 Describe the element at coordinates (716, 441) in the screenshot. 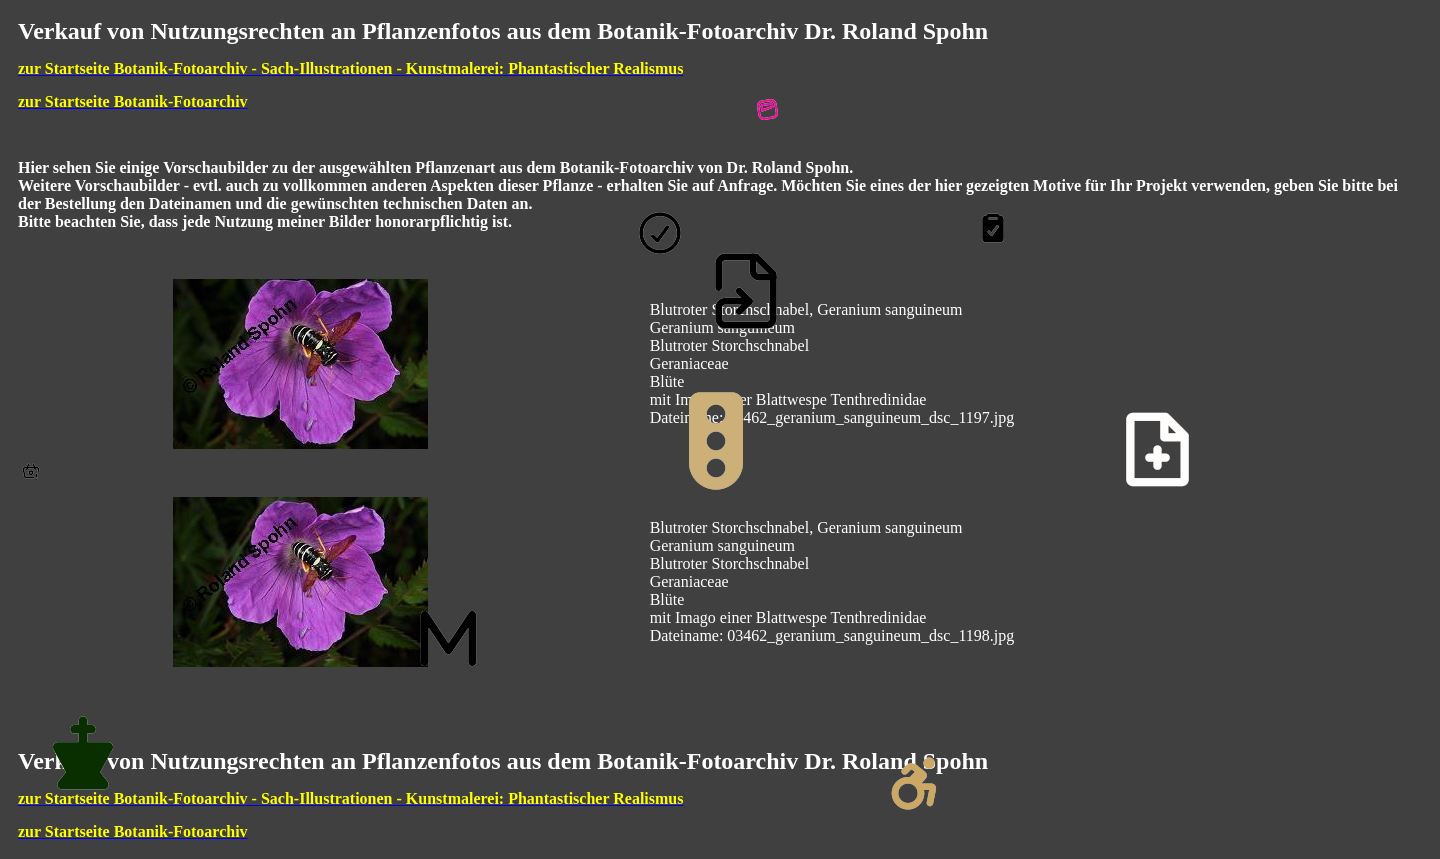

I see `traffic or navigation status indicator` at that location.